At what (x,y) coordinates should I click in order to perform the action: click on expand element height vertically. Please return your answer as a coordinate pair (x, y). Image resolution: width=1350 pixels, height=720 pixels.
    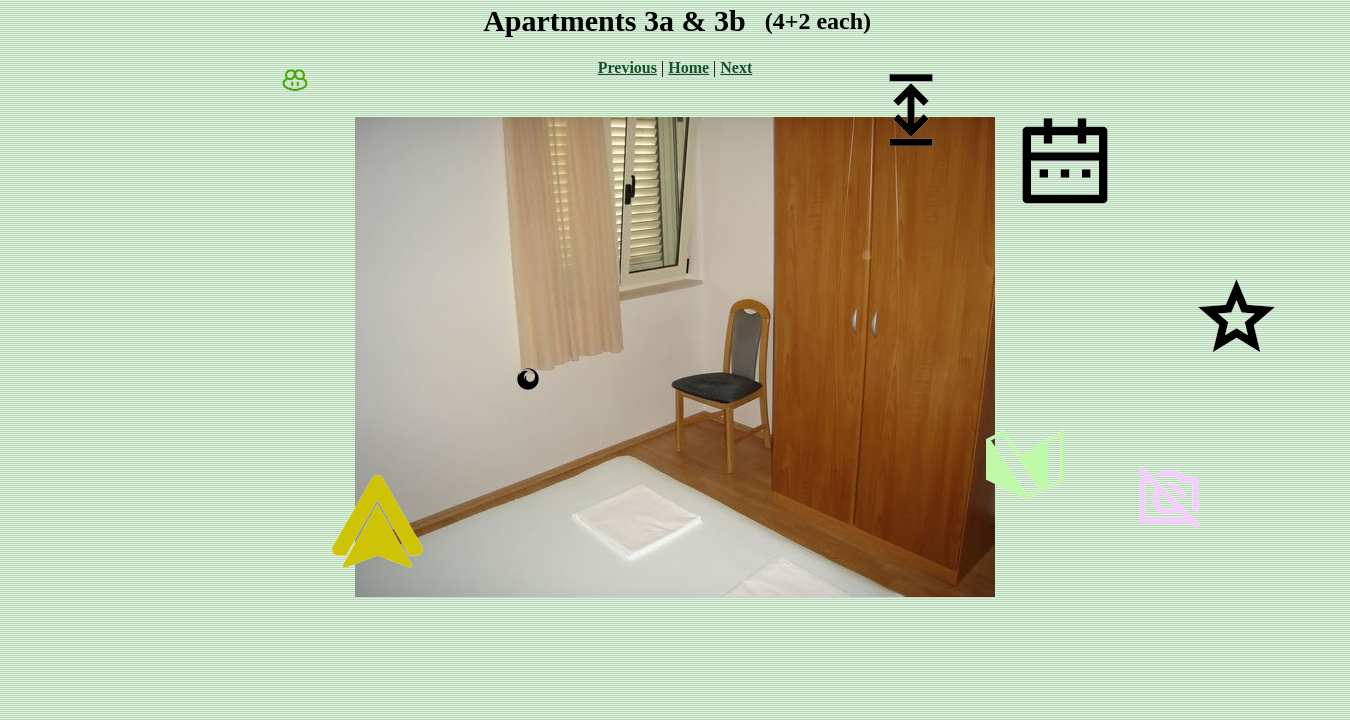
    Looking at the image, I should click on (911, 110).